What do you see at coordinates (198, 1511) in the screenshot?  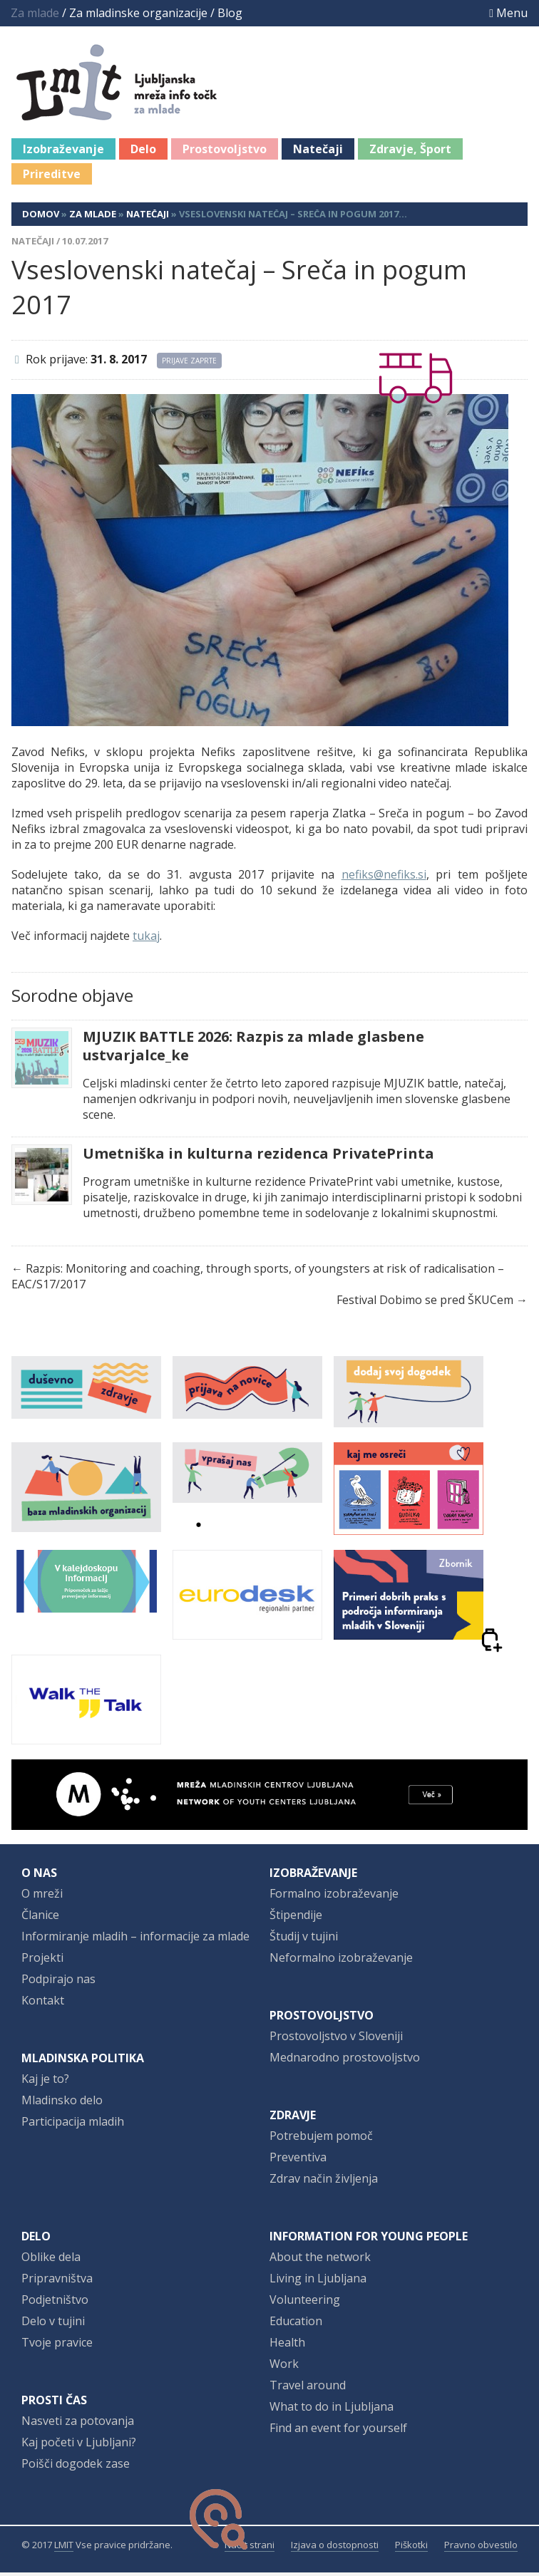 I see `no wifi signal available` at bounding box center [198, 1511].